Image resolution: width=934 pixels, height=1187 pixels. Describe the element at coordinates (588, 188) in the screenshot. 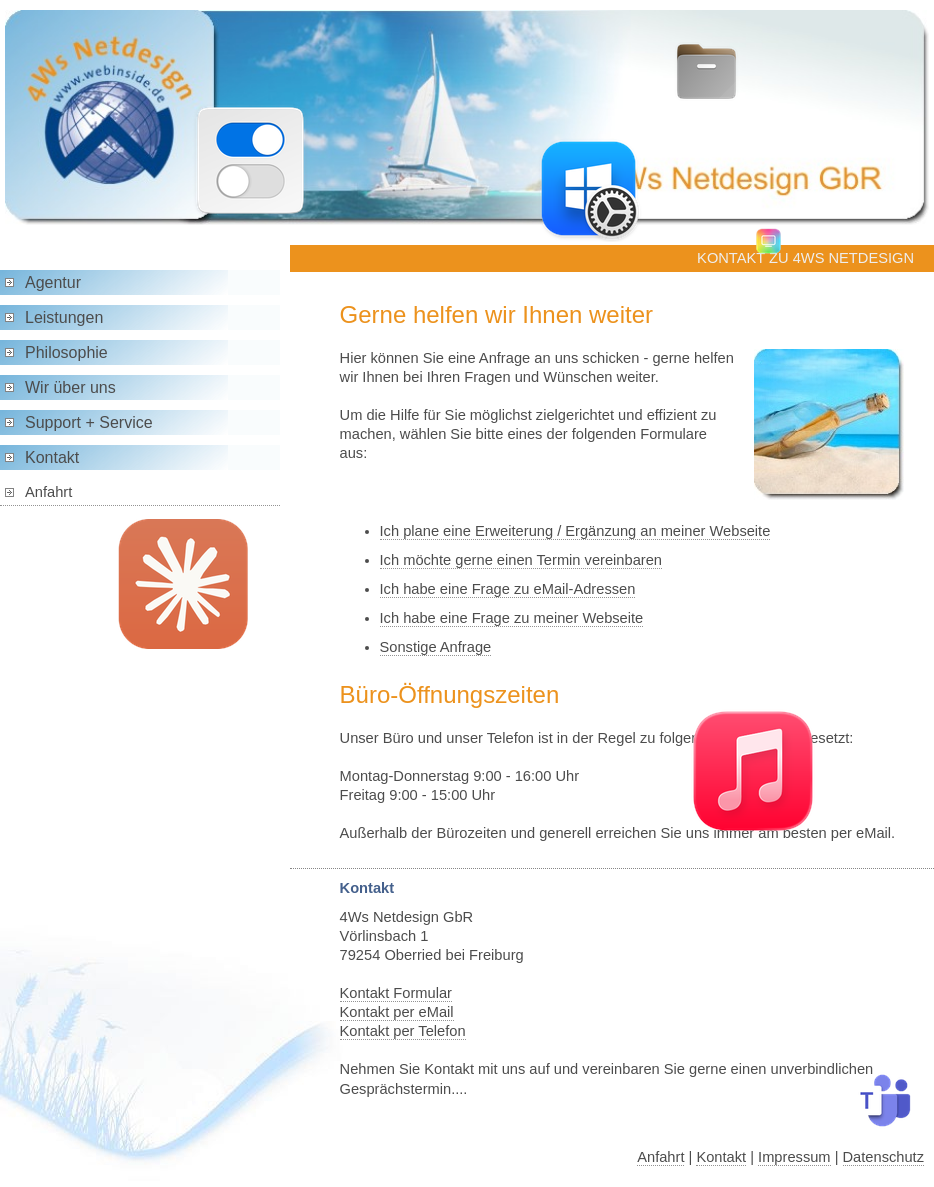

I see `open wine configuration settings` at that location.